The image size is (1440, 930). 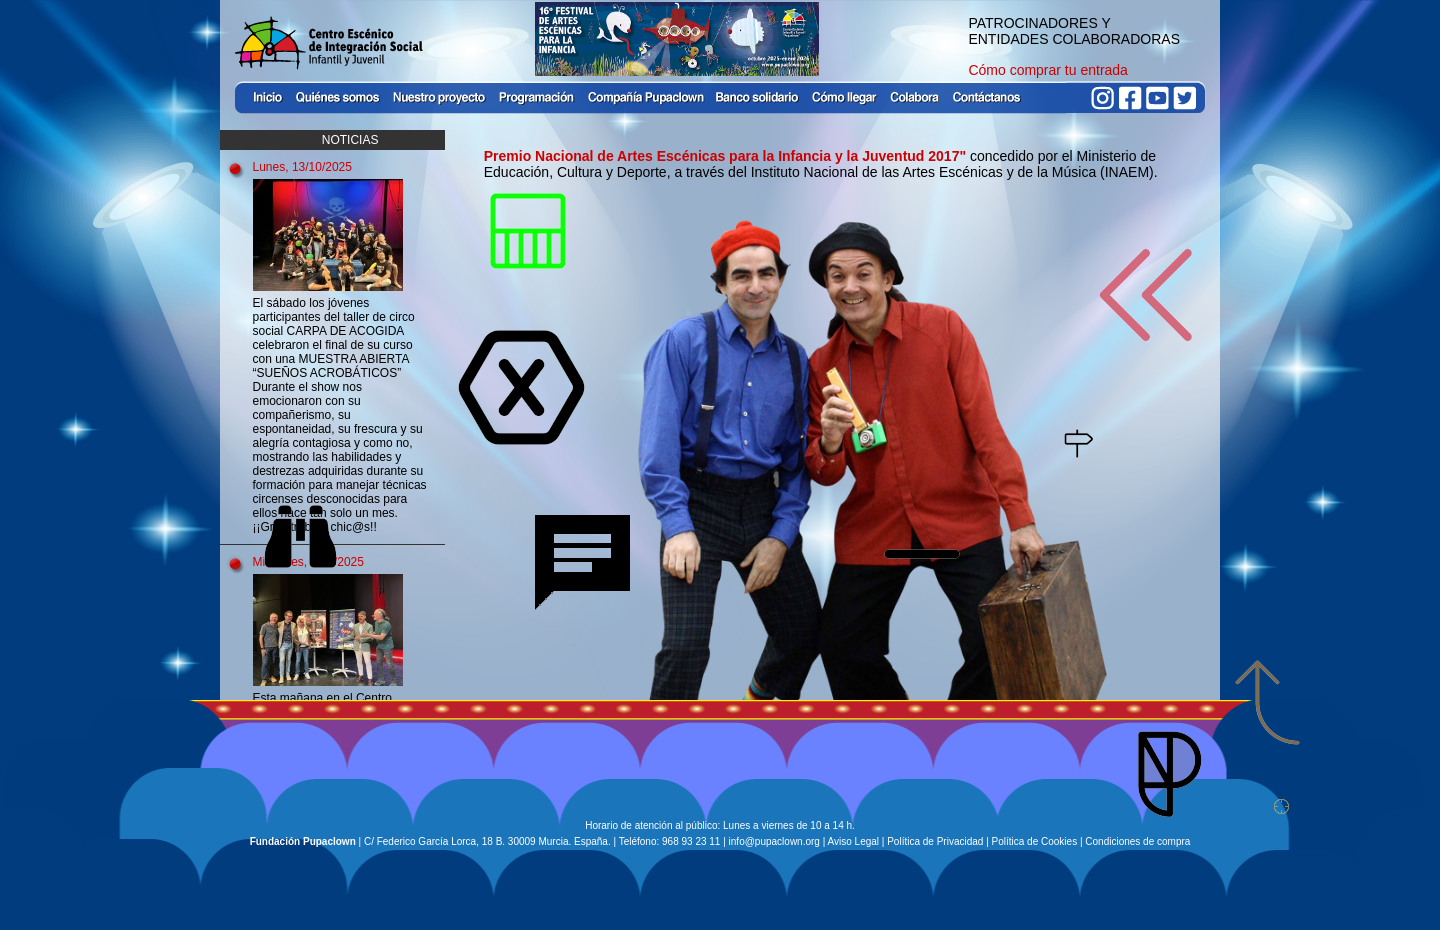 I want to click on go back and up in navigation hierarchy, so click(x=1267, y=702).